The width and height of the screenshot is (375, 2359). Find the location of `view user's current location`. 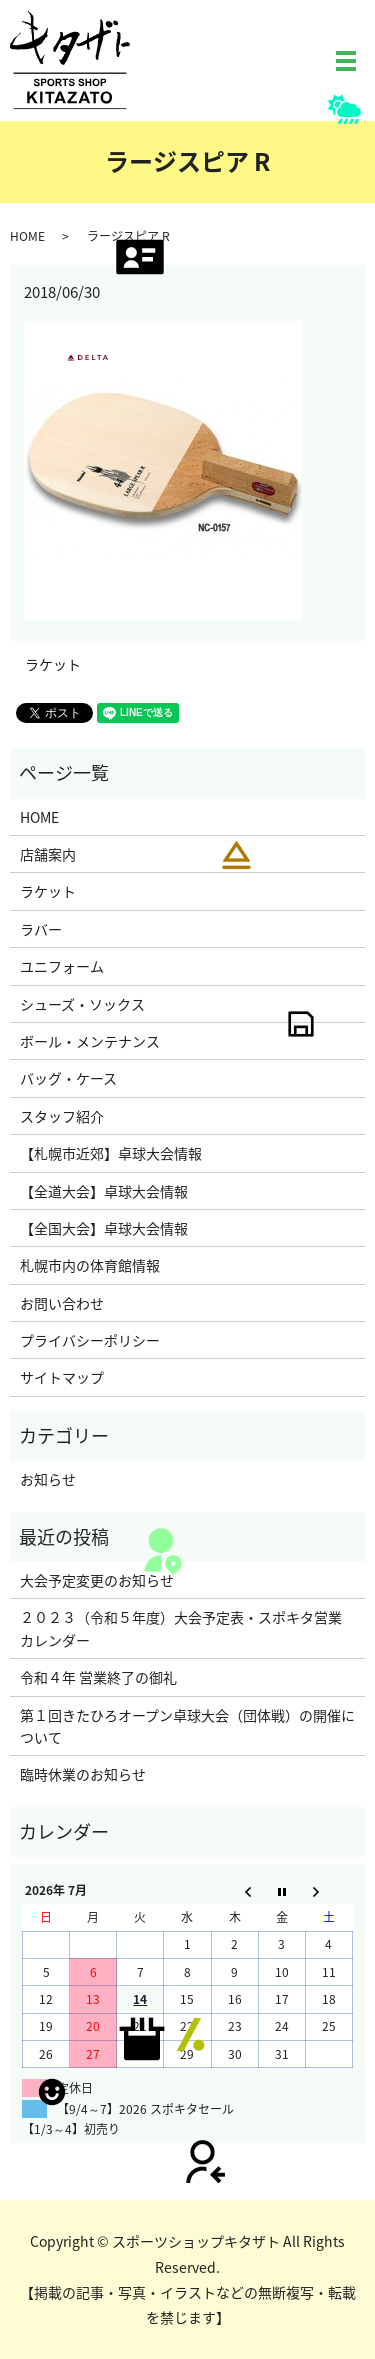

view user's current location is located at coordinates (161, 1551).